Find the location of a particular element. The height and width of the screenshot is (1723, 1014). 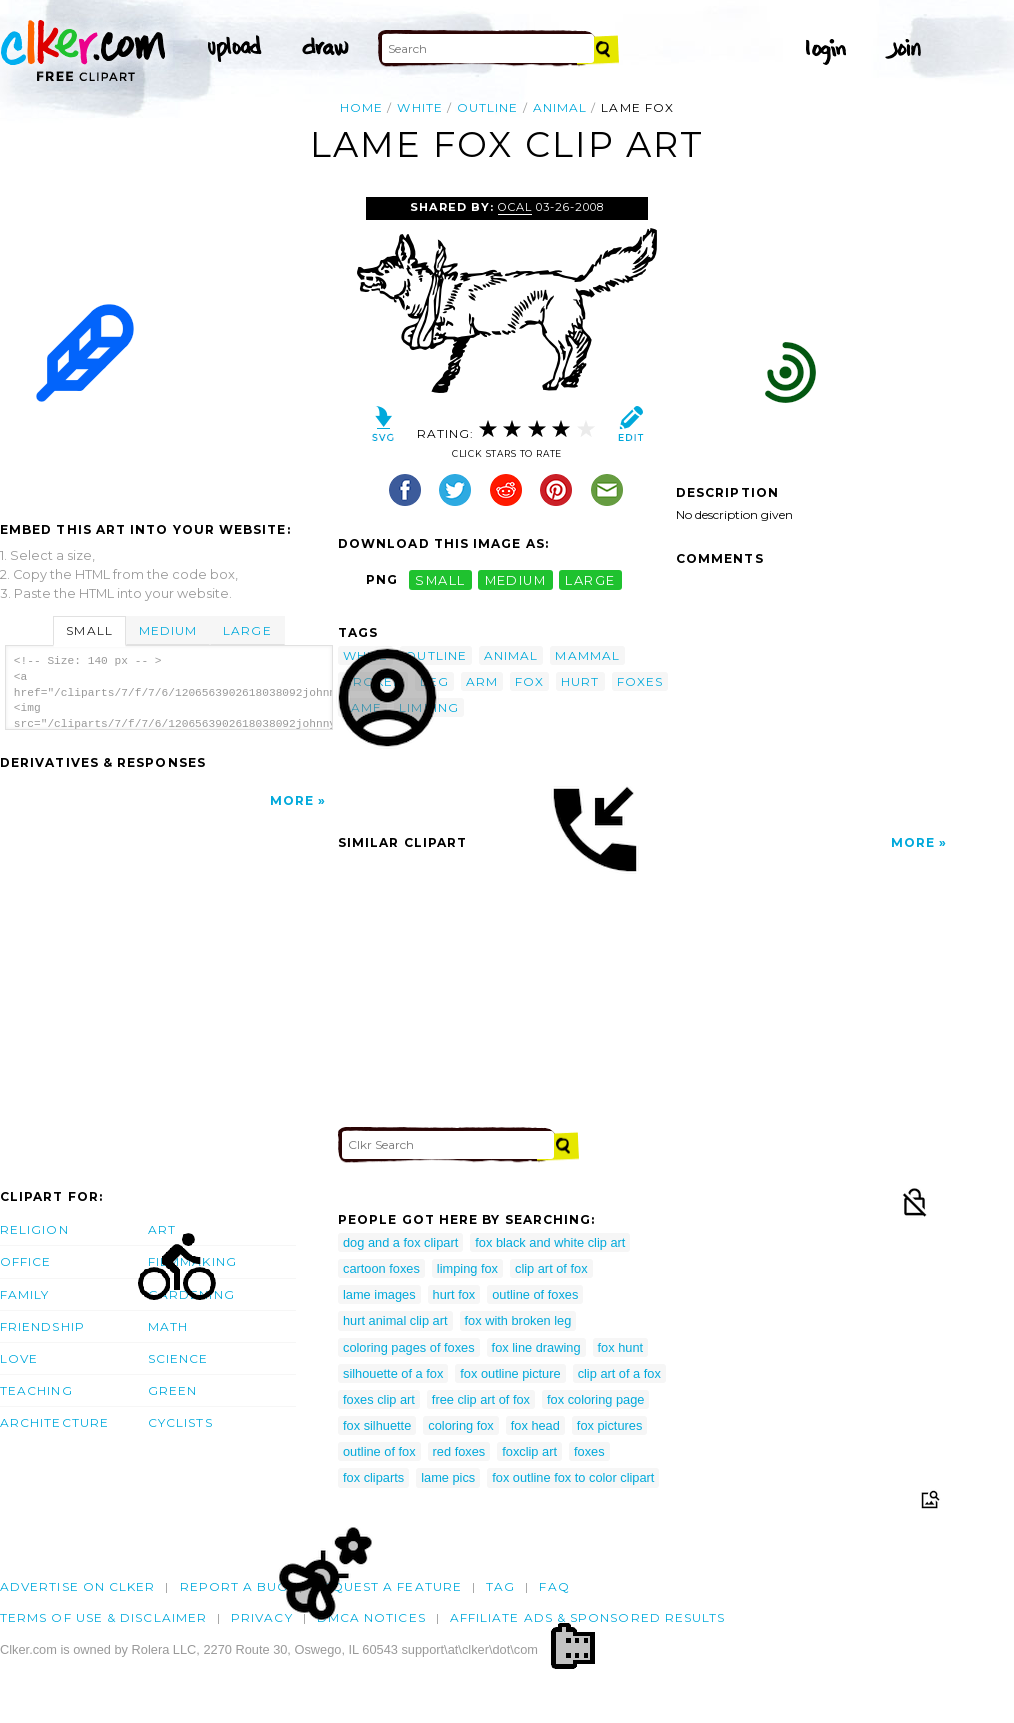

access your account or profile settings is located at coordinates (387, 697).